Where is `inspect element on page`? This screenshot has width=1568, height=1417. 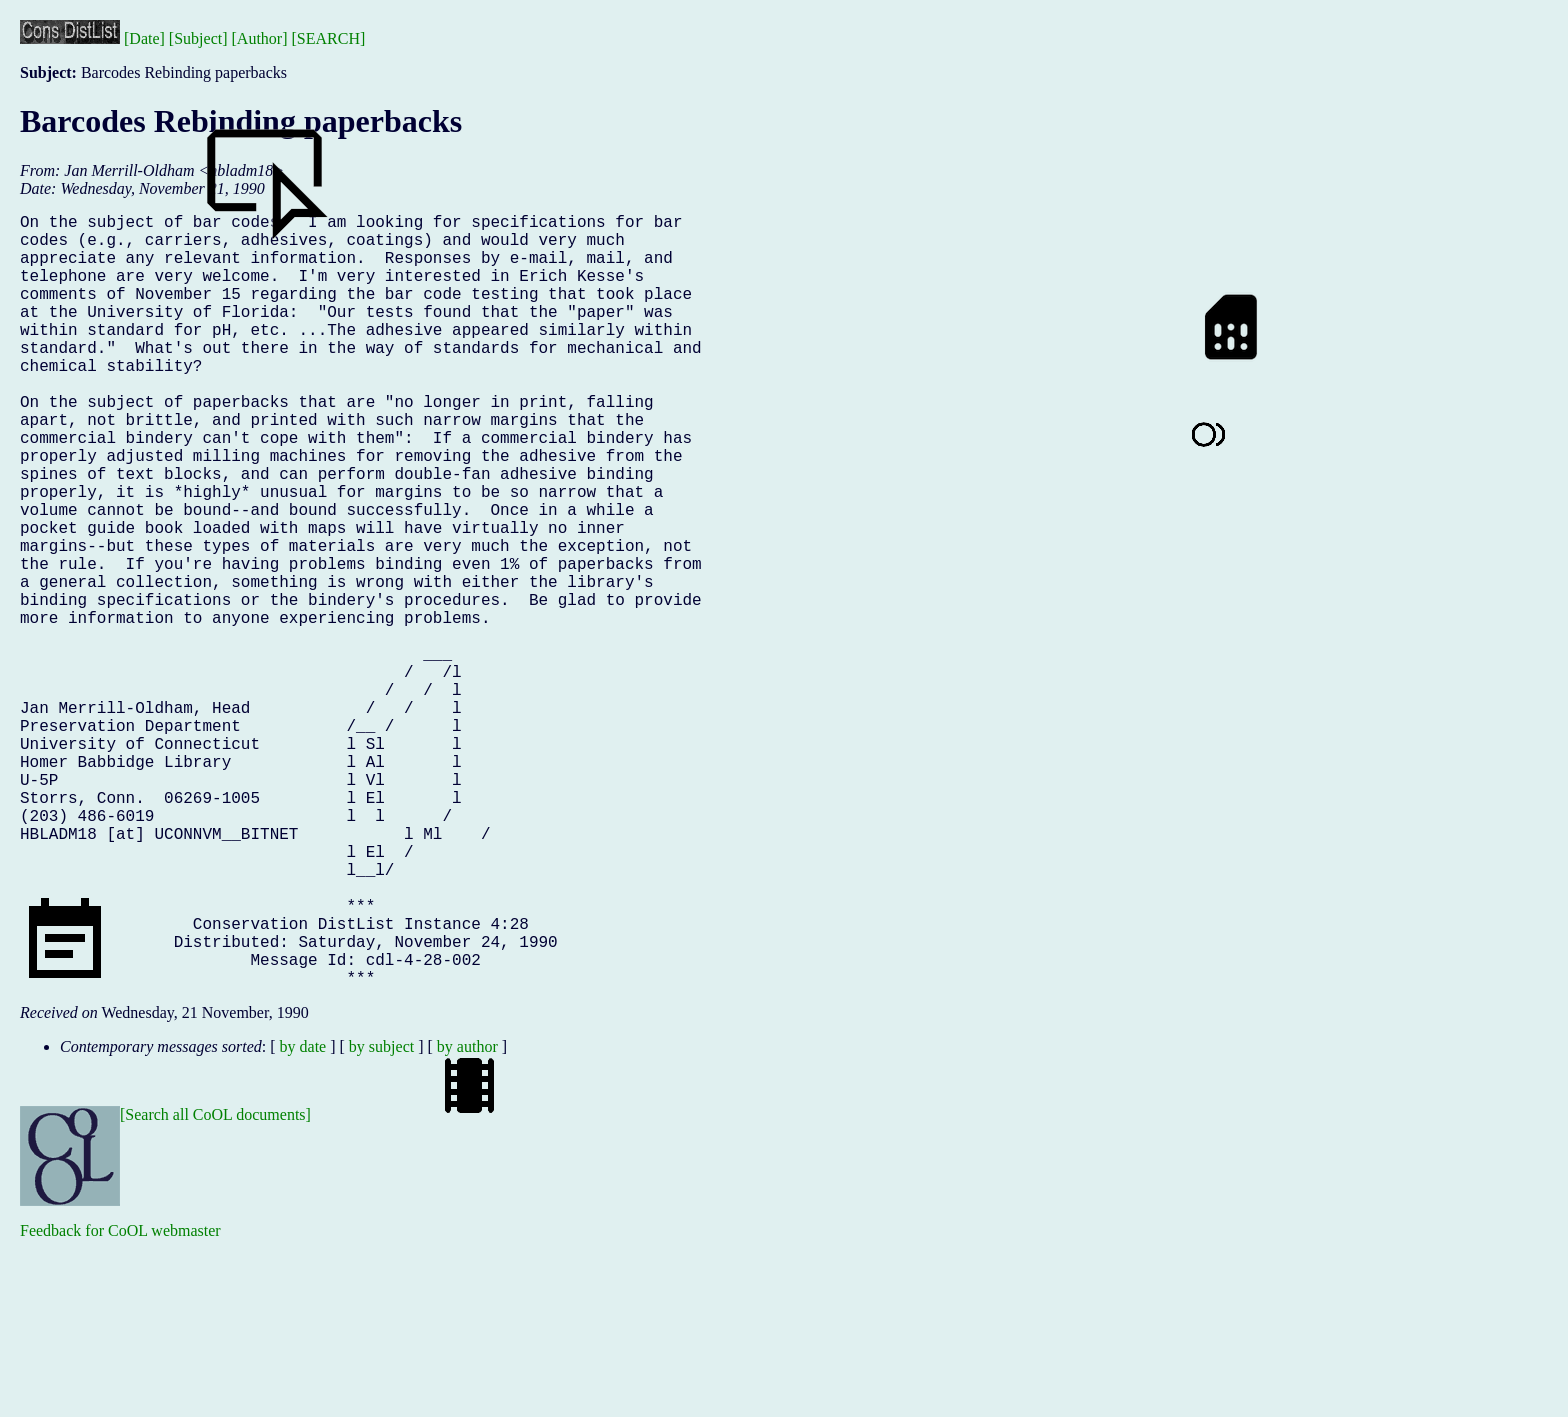
inspect element on page is located at coordinates (264, 178).